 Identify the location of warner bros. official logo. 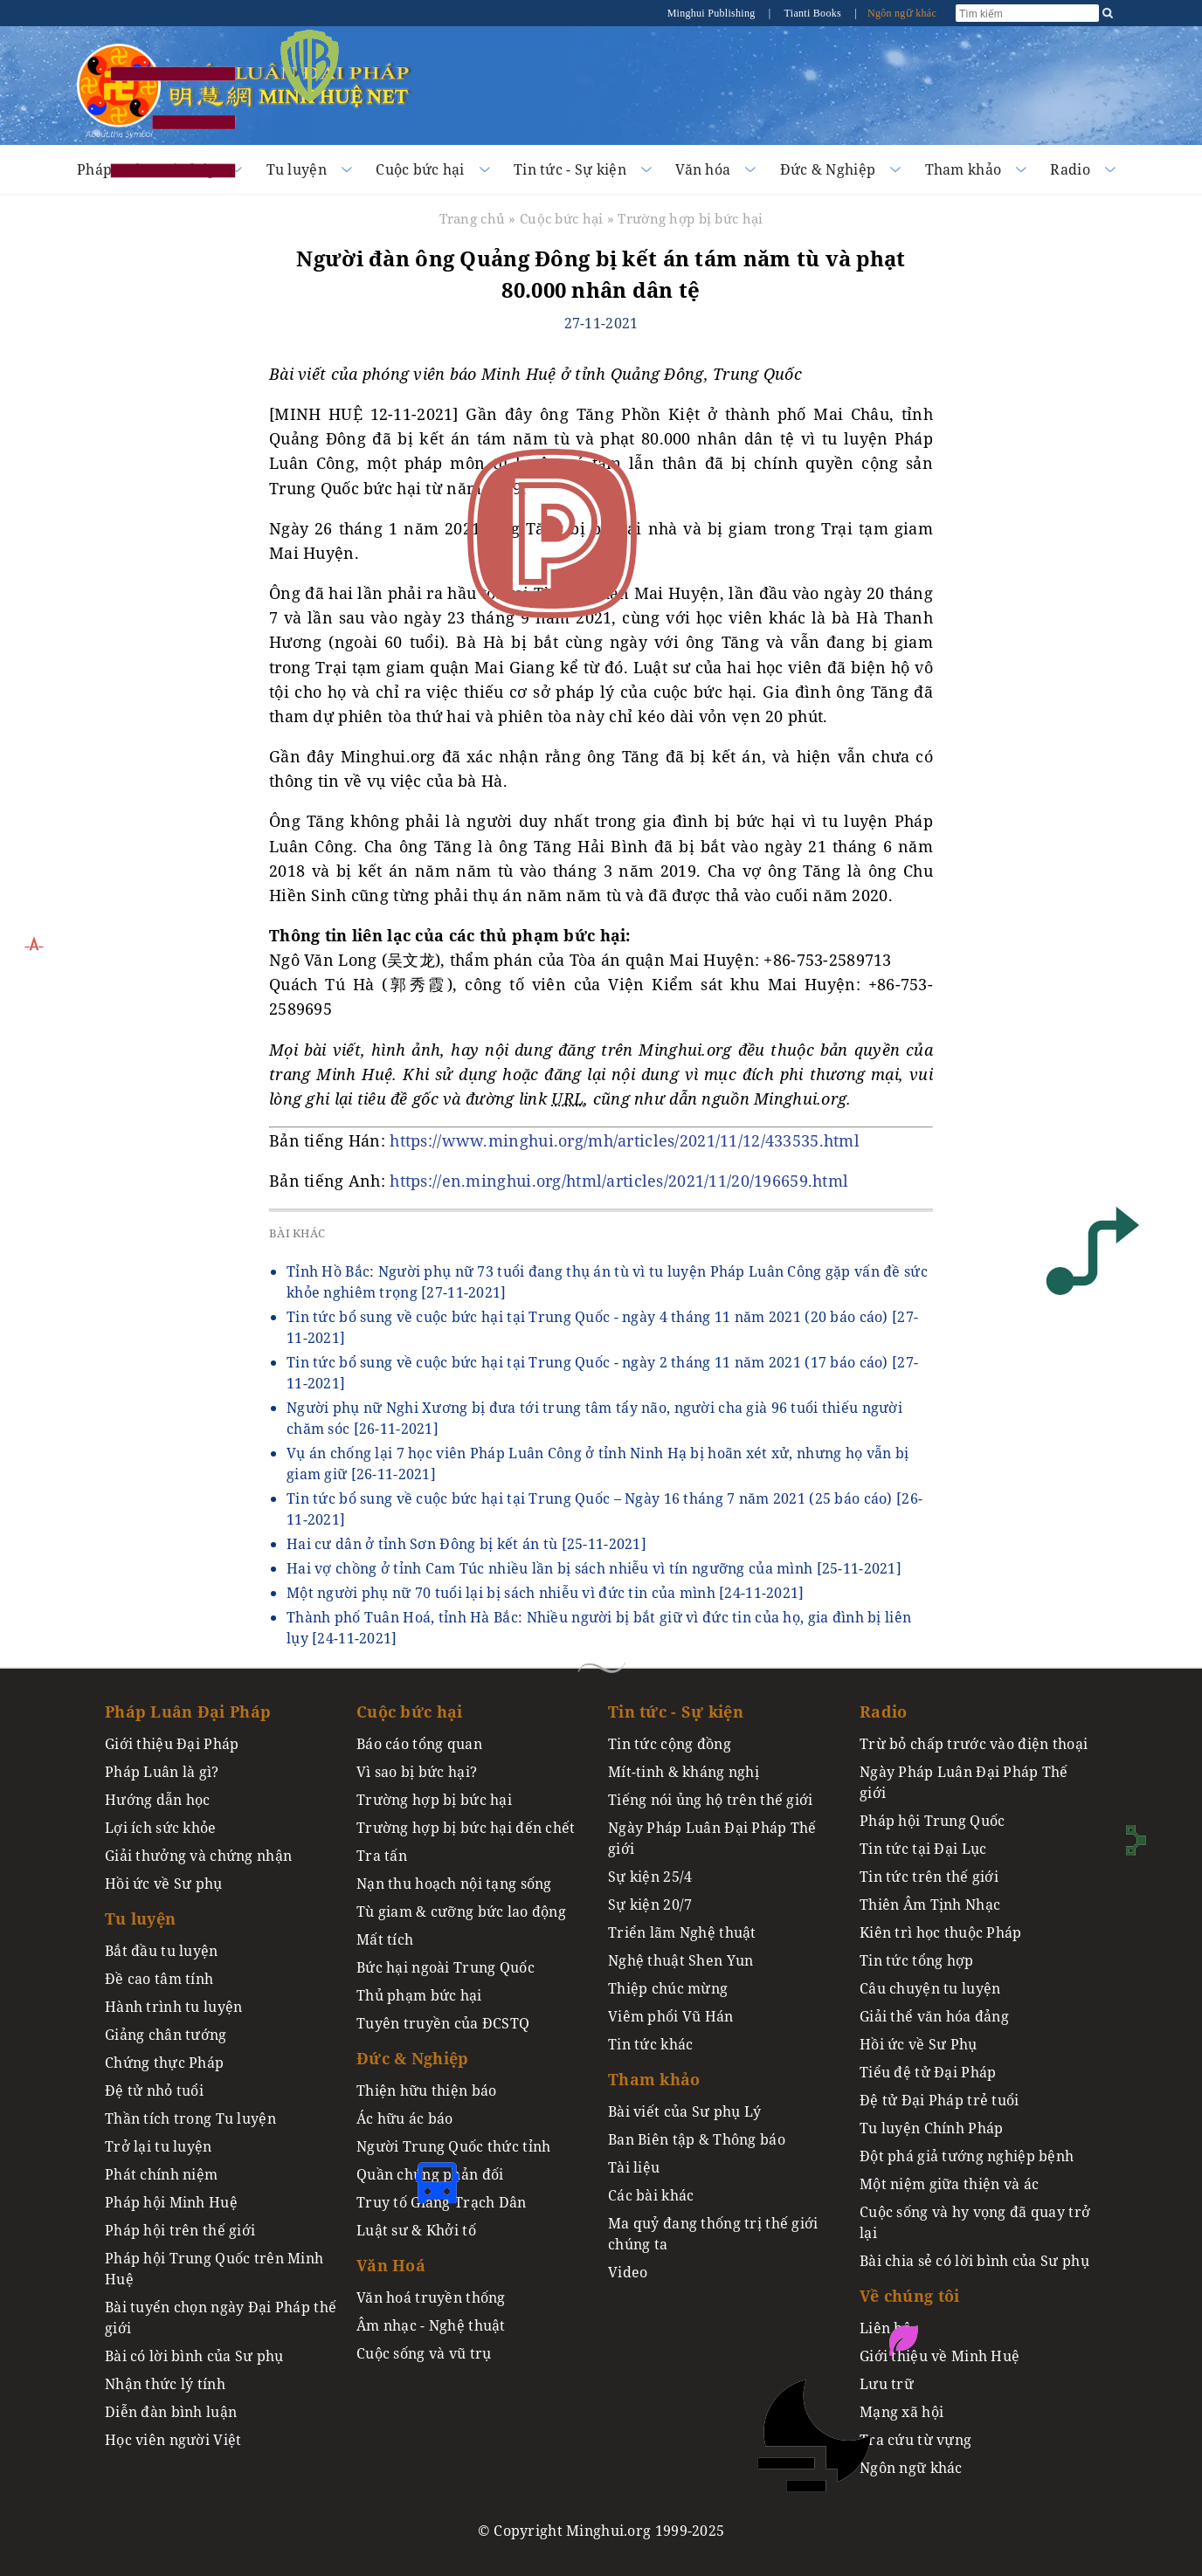
(309, 65).